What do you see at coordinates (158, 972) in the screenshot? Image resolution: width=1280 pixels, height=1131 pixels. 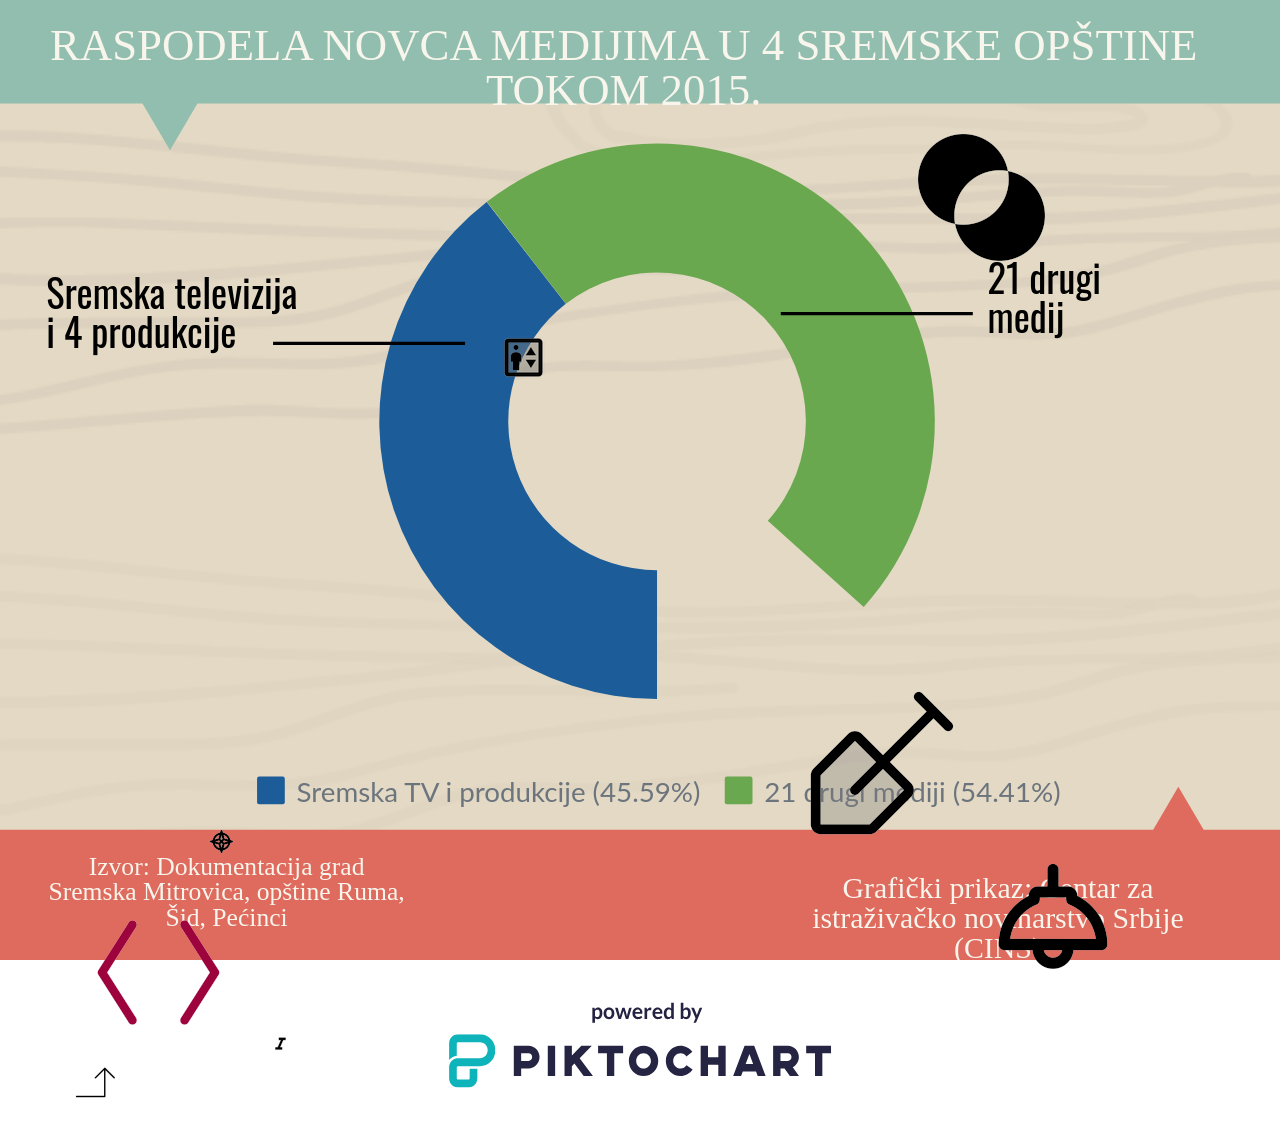 I see `view or edit source code` at bounding box center [158, 972].